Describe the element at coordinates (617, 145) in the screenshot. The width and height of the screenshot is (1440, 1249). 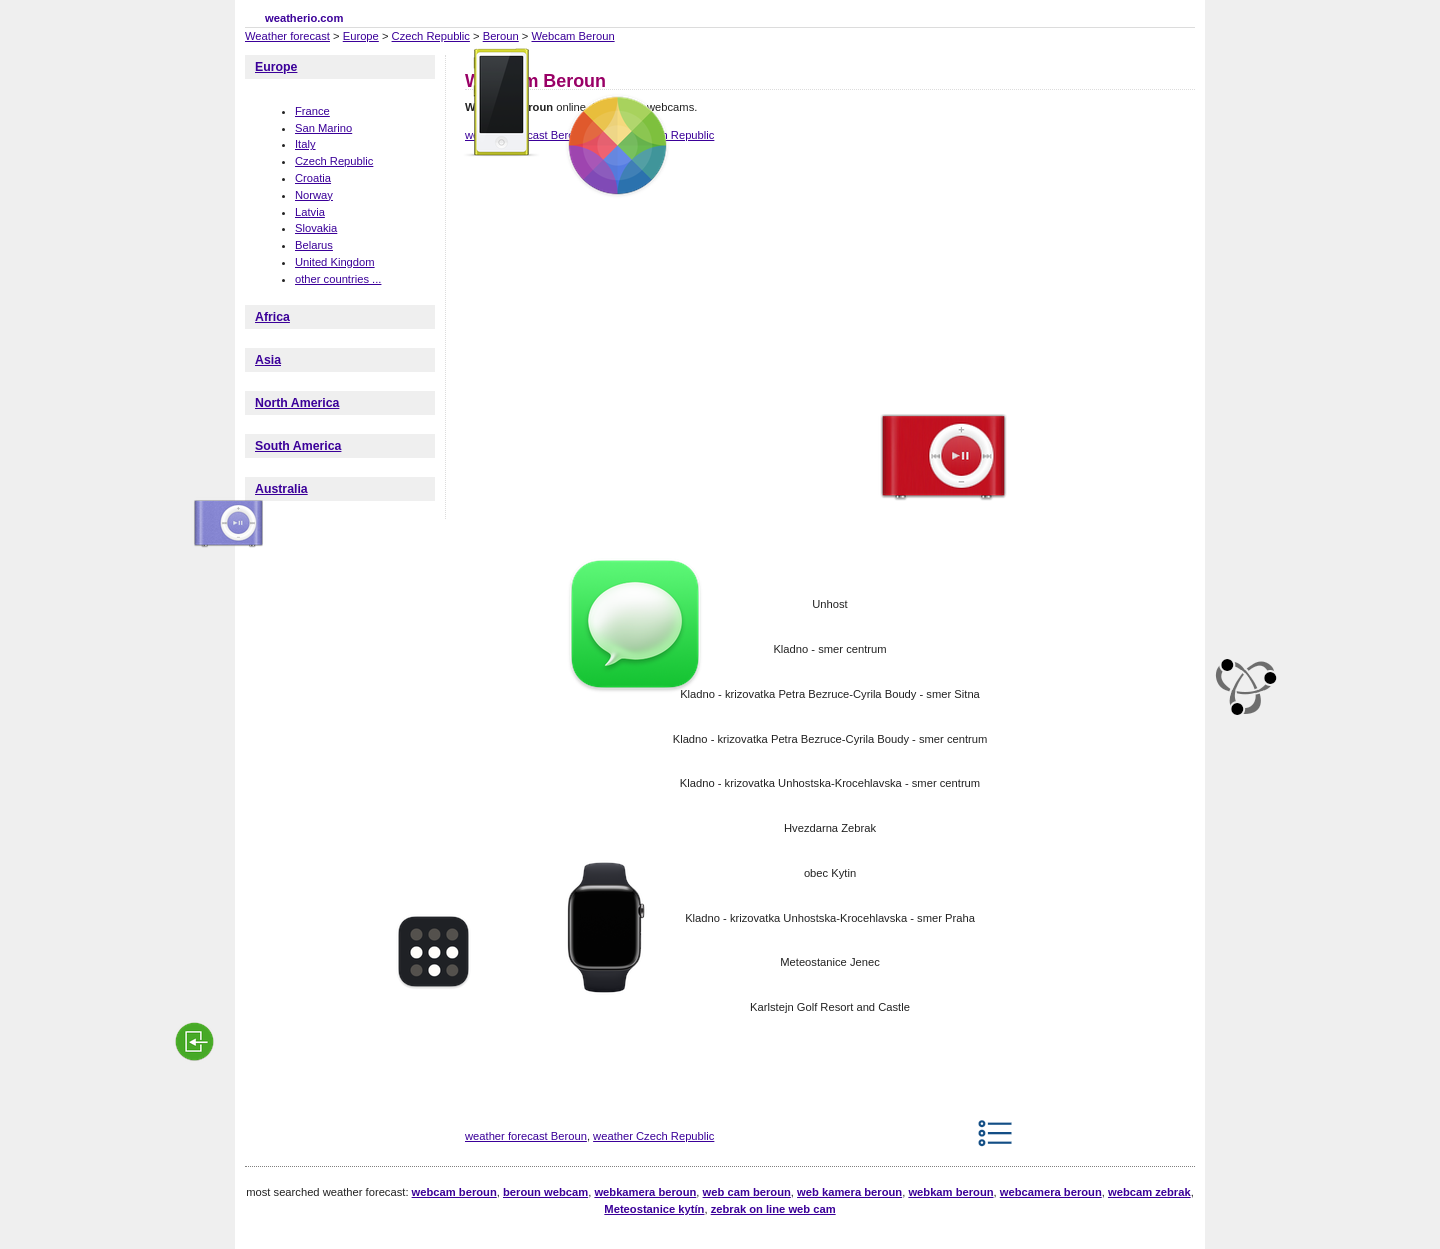
I see `open color picker tool` at that location.